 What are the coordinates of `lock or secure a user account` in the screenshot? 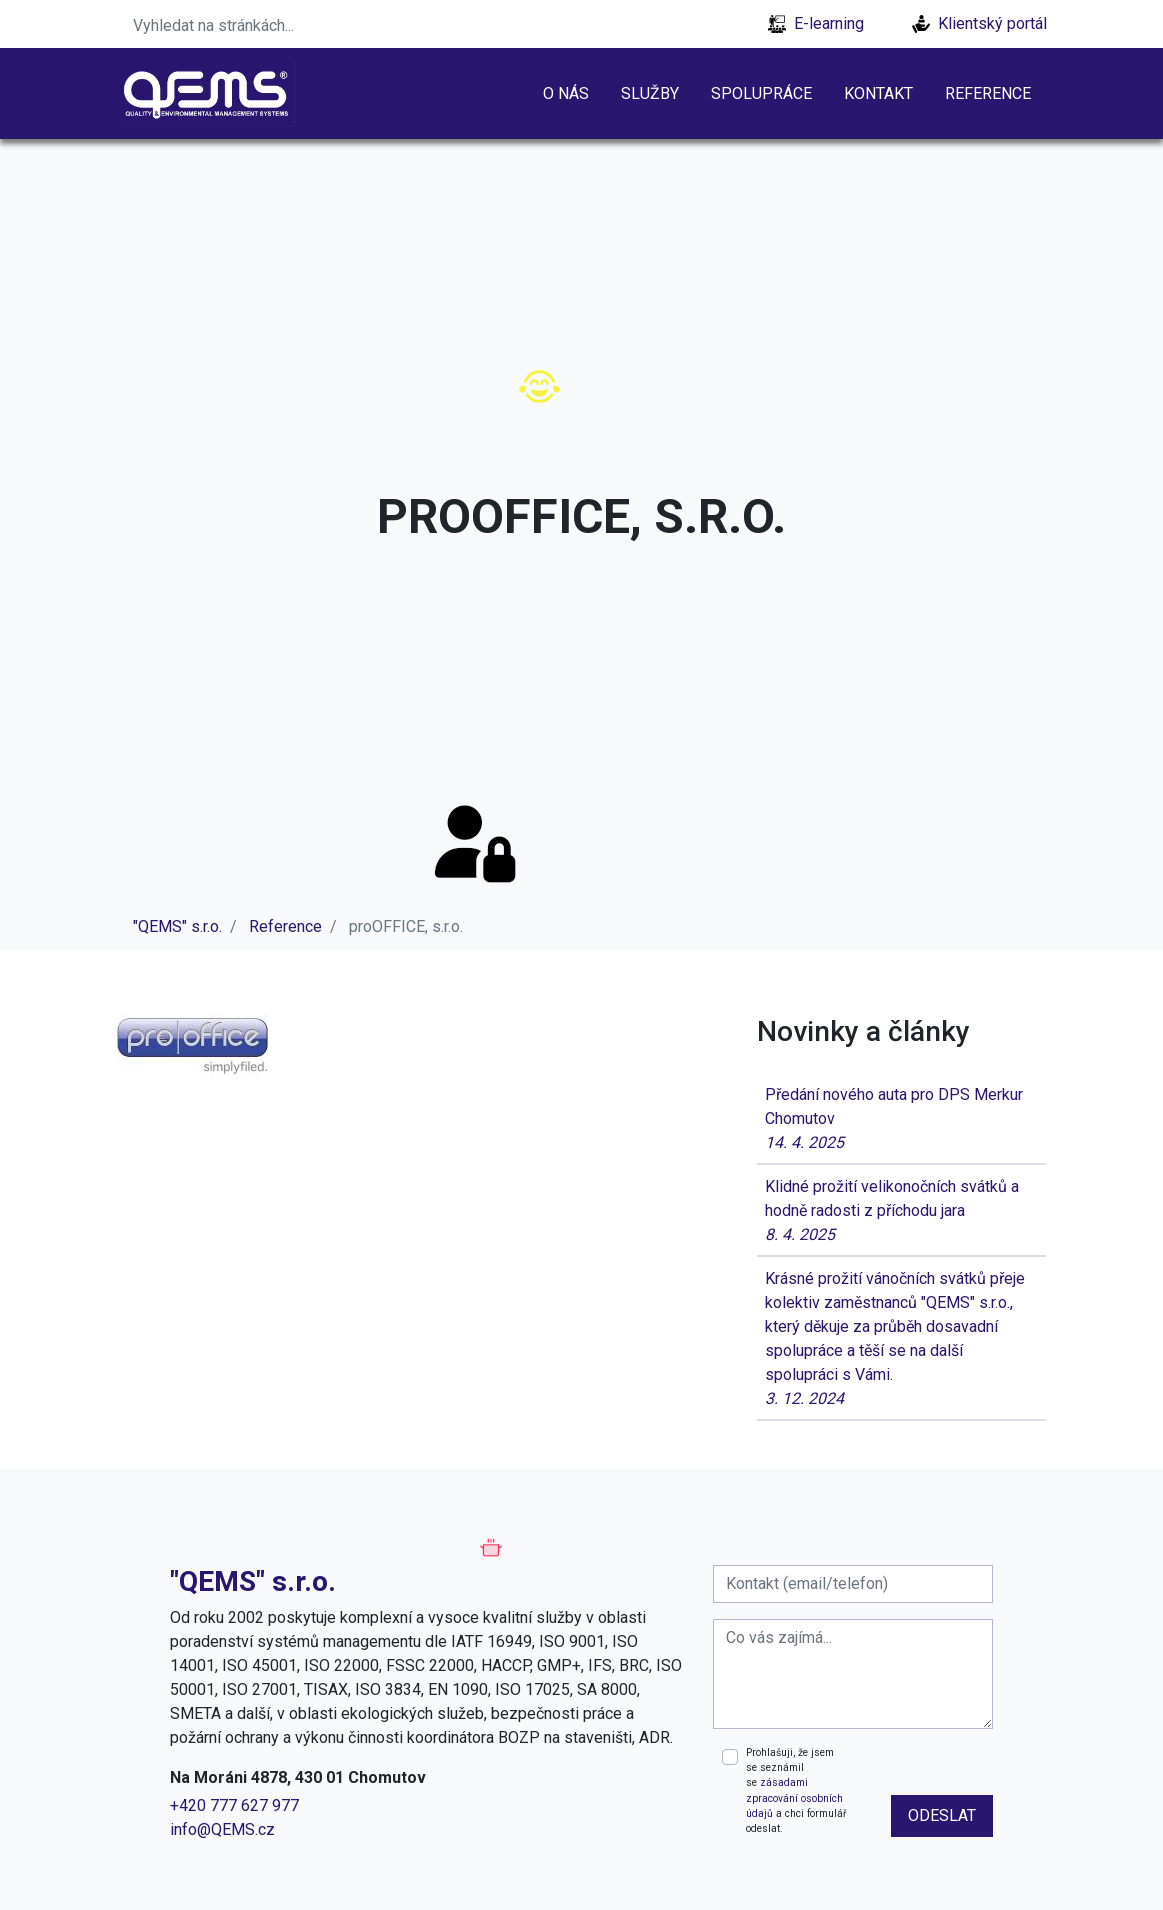 It's located at (474, 841).